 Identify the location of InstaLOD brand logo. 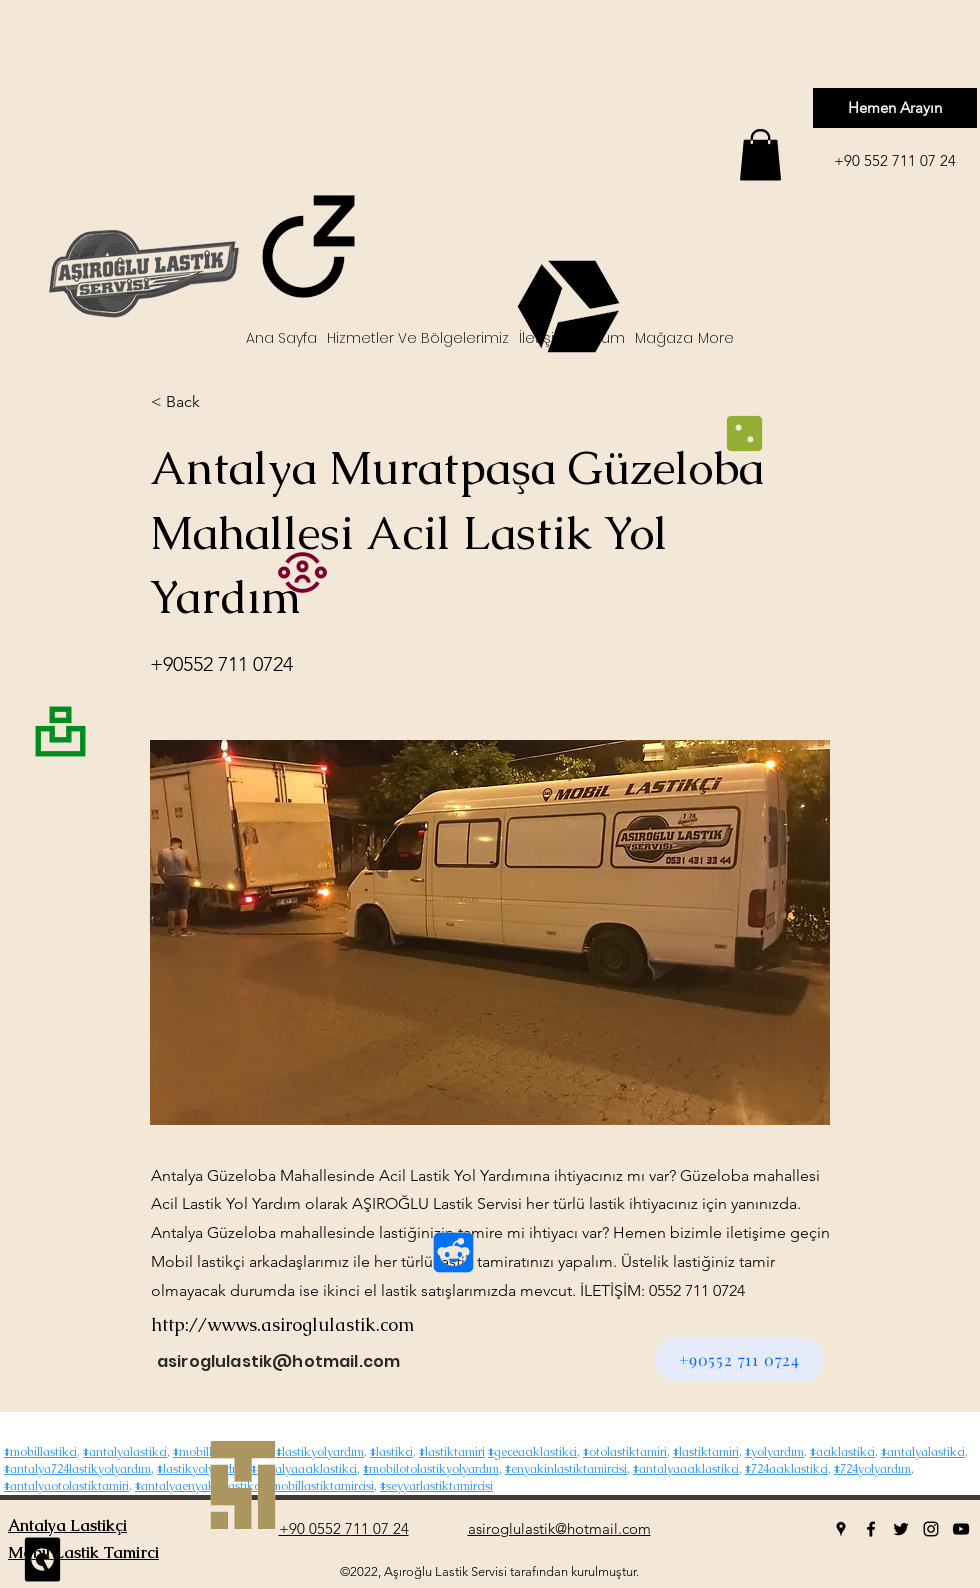
(568, 306).